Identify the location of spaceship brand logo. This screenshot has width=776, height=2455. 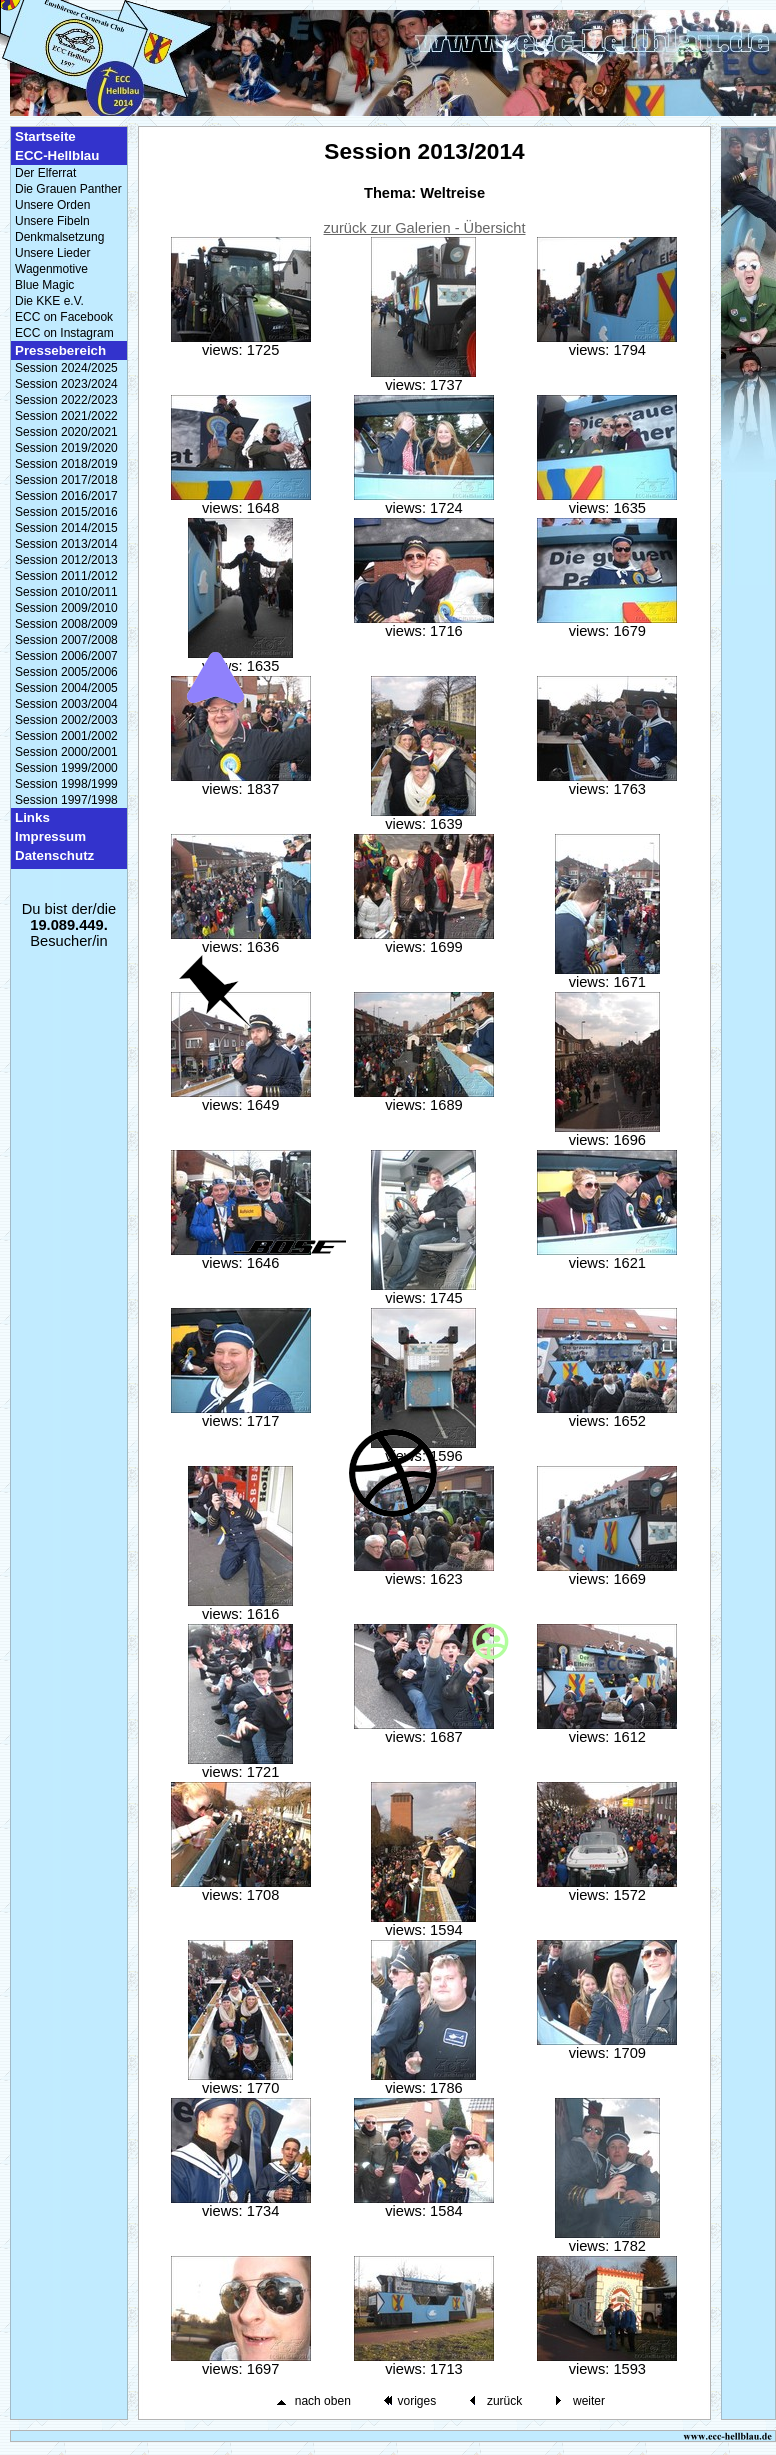
(215, 677).